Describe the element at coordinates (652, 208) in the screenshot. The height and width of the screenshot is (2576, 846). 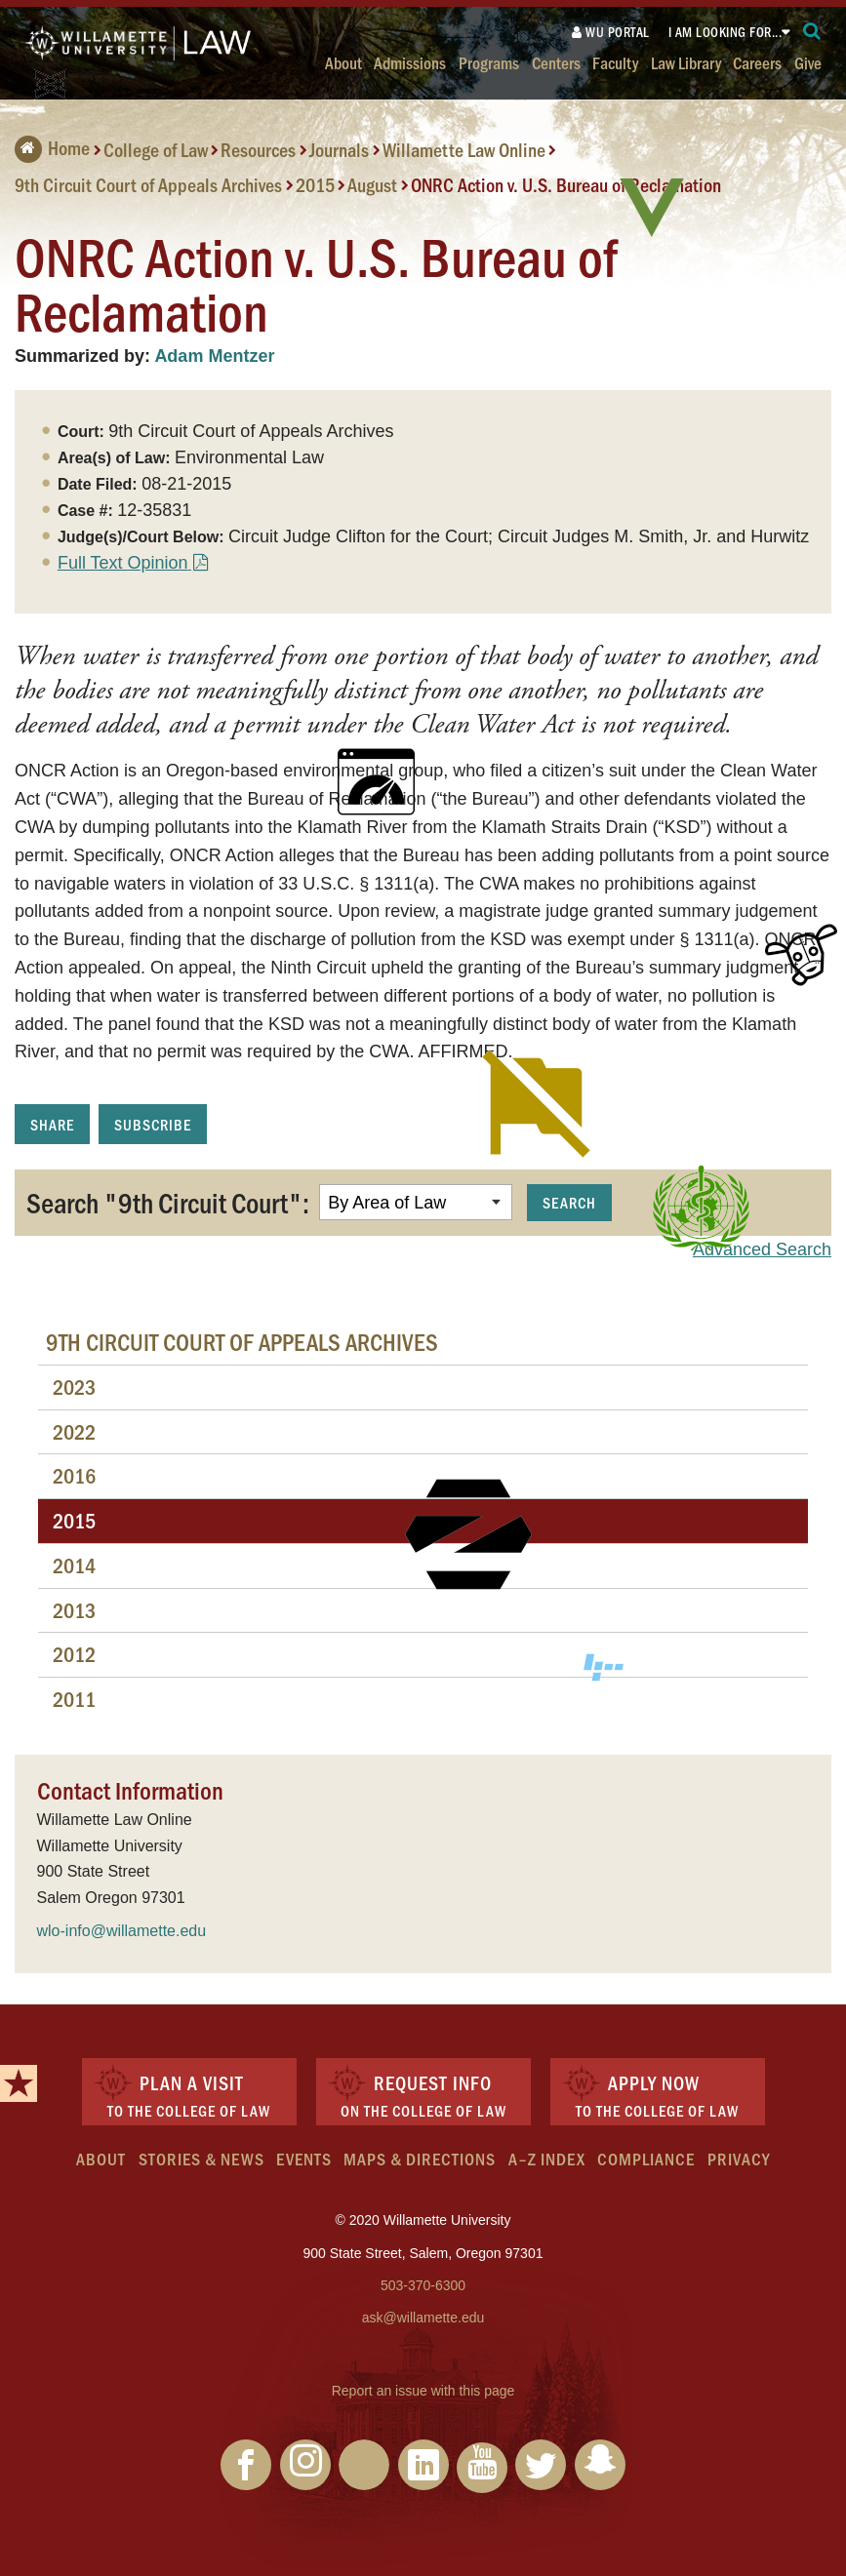
I see `vitess database clustering platform logo` at that location.